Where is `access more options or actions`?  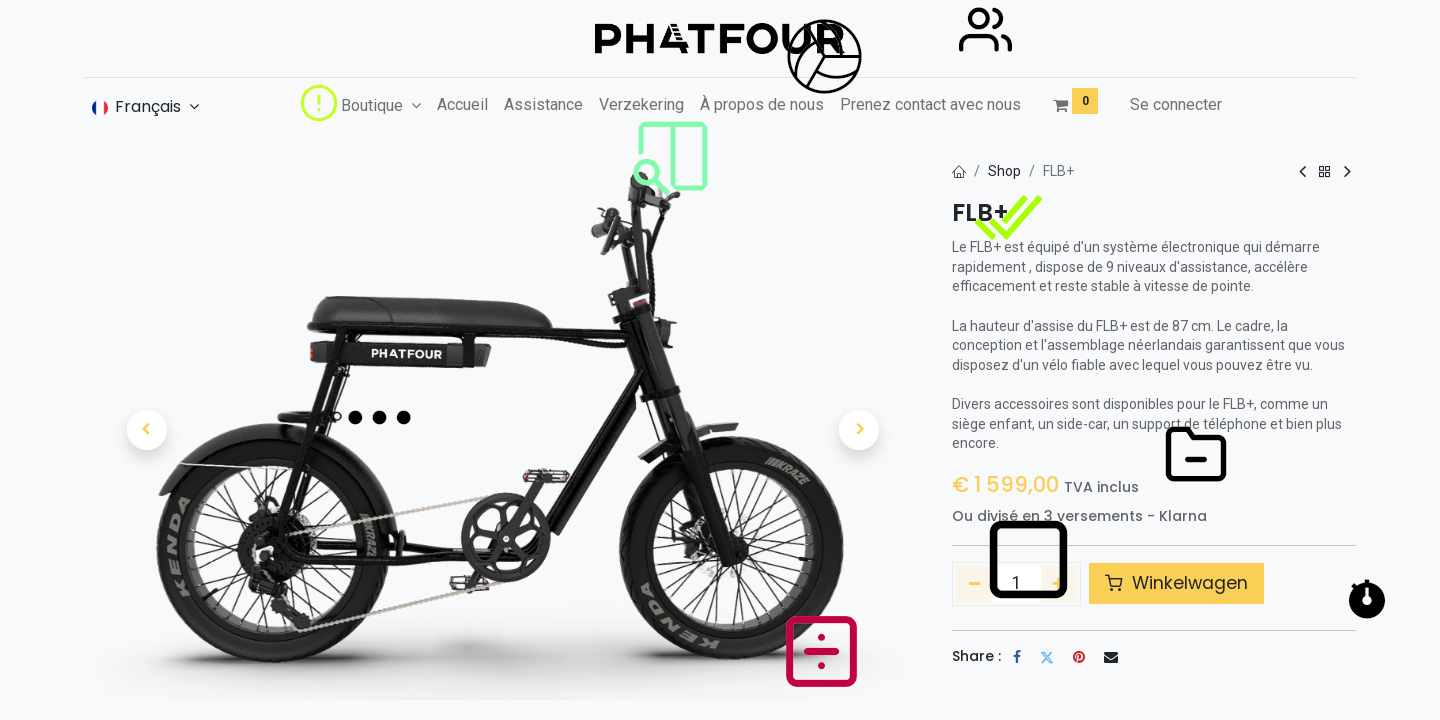
access more options or actions is located at coordinates (379, 417).